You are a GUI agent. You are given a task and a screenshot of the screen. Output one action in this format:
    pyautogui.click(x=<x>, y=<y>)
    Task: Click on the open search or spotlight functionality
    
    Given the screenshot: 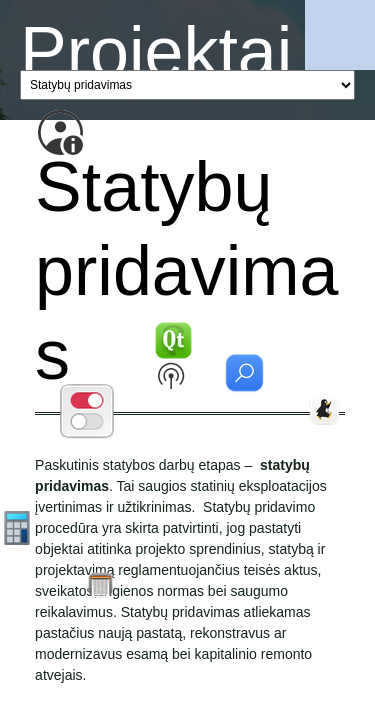 What is the action you would take?
    pyautogui.click(x=244, y=373)
    